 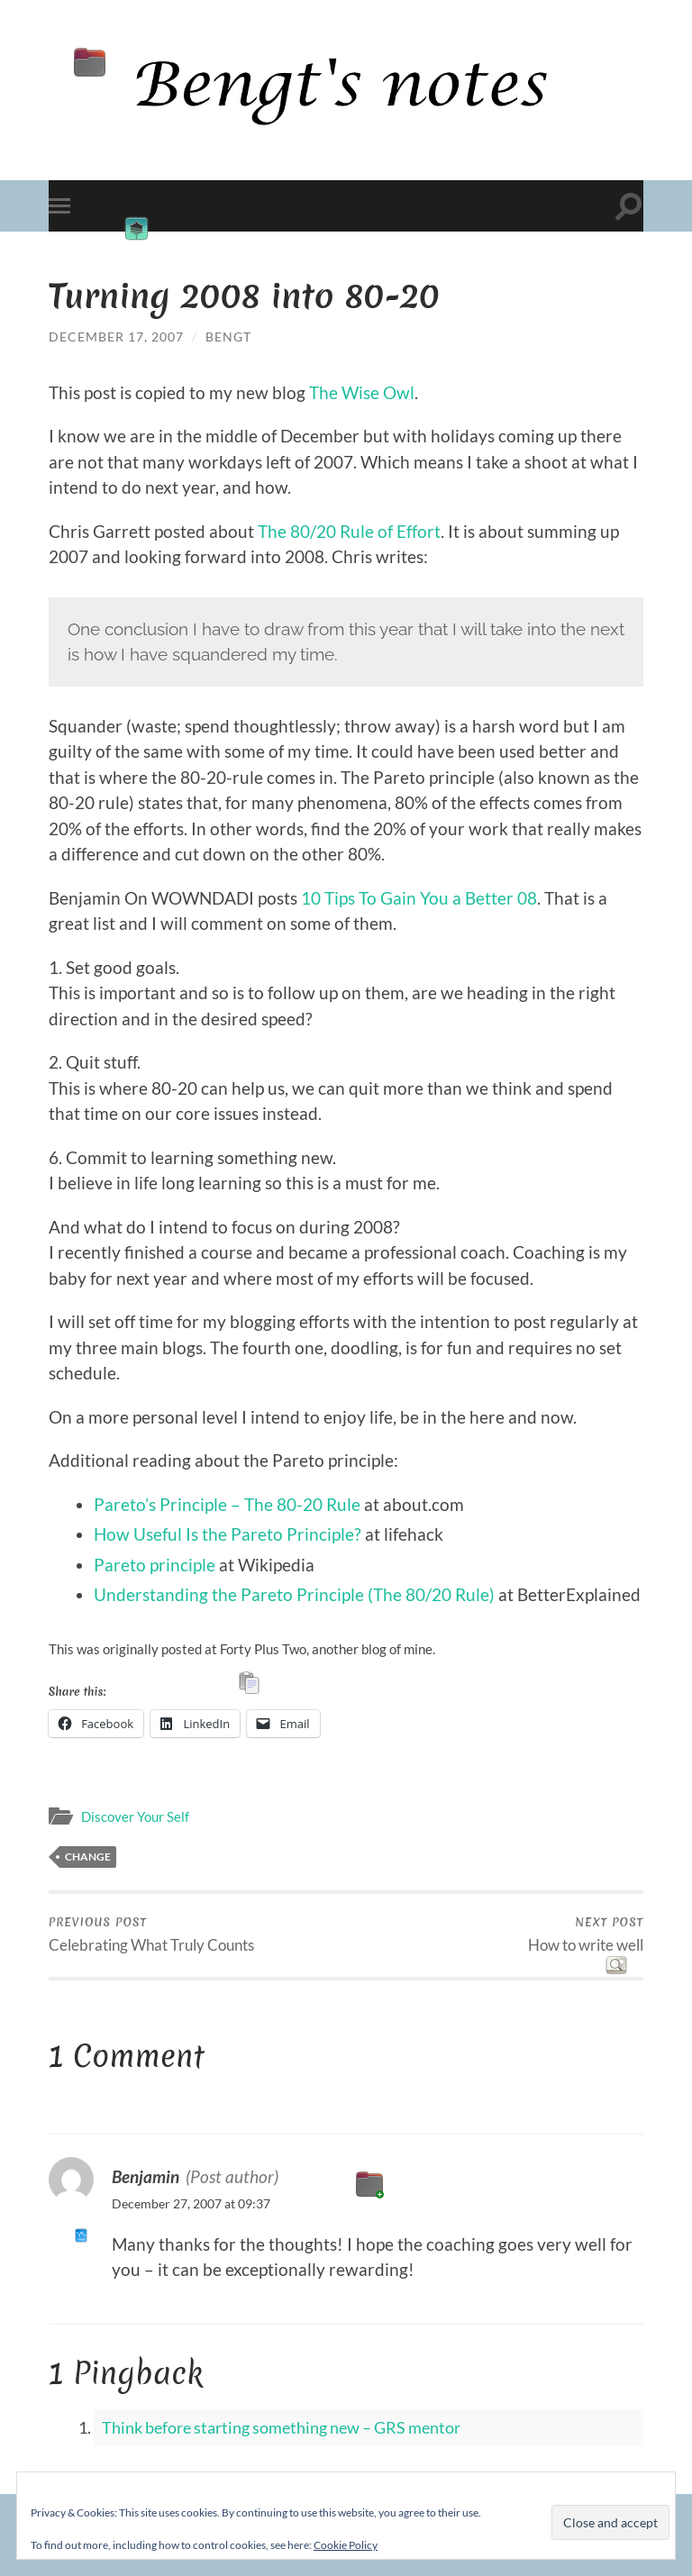 I want to click on open eye of gnome image viewer, so click(x=616, y=1965).